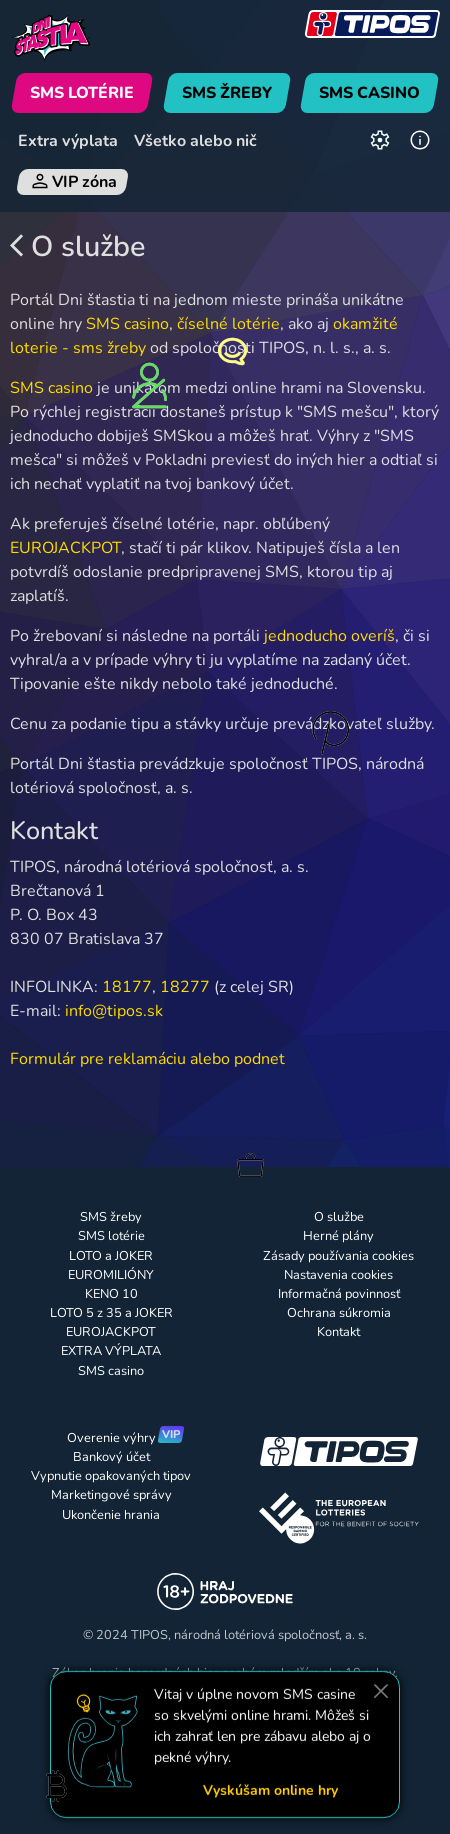 The image size is (450, 1834). What do you see at coordinates (55, 1786) in the screenshot?
I see `view bitcoin balance or wallet` at bounding box center [55, 1786].